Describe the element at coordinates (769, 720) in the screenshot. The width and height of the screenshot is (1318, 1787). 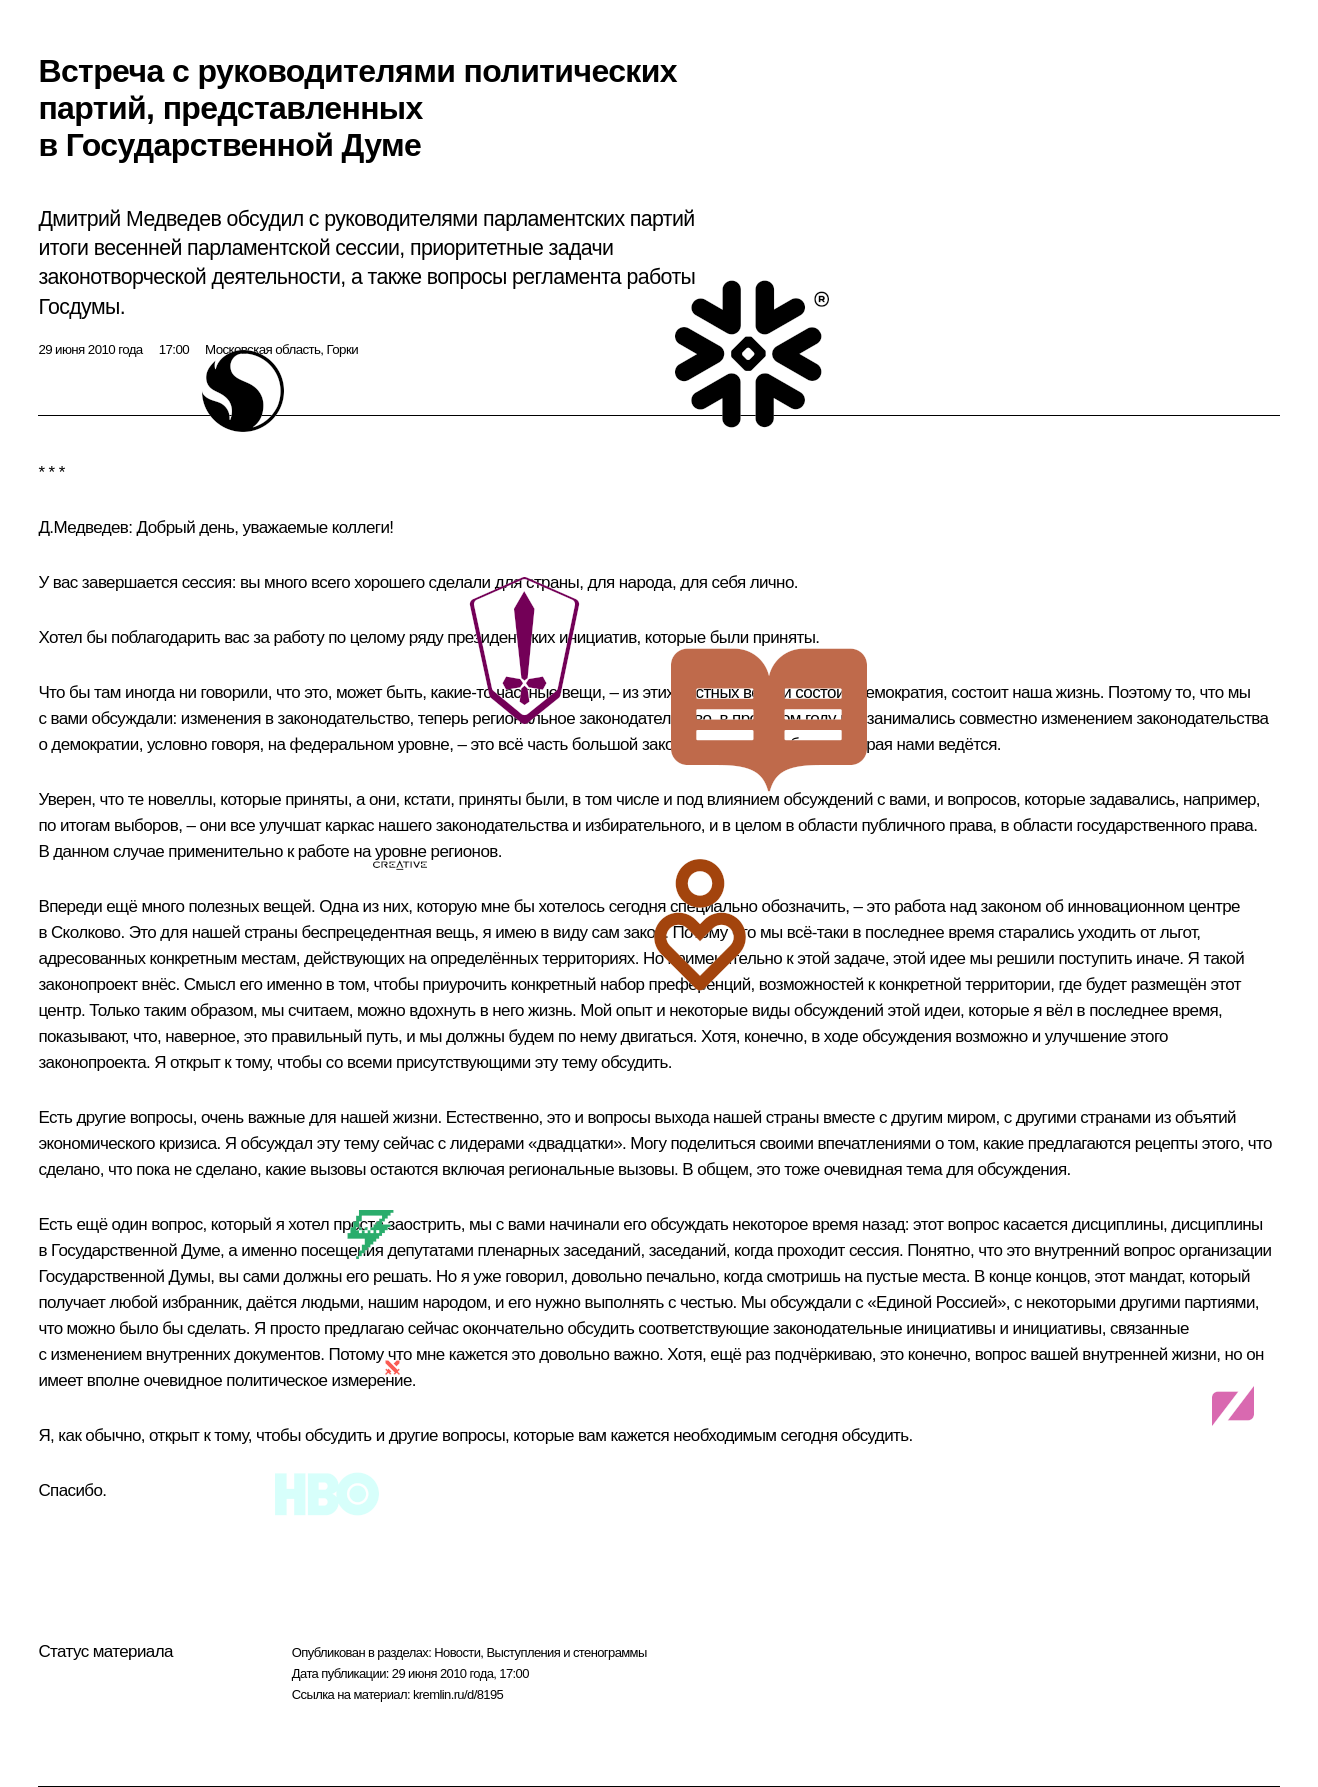
I see `visit readme documentation platform` at that location.